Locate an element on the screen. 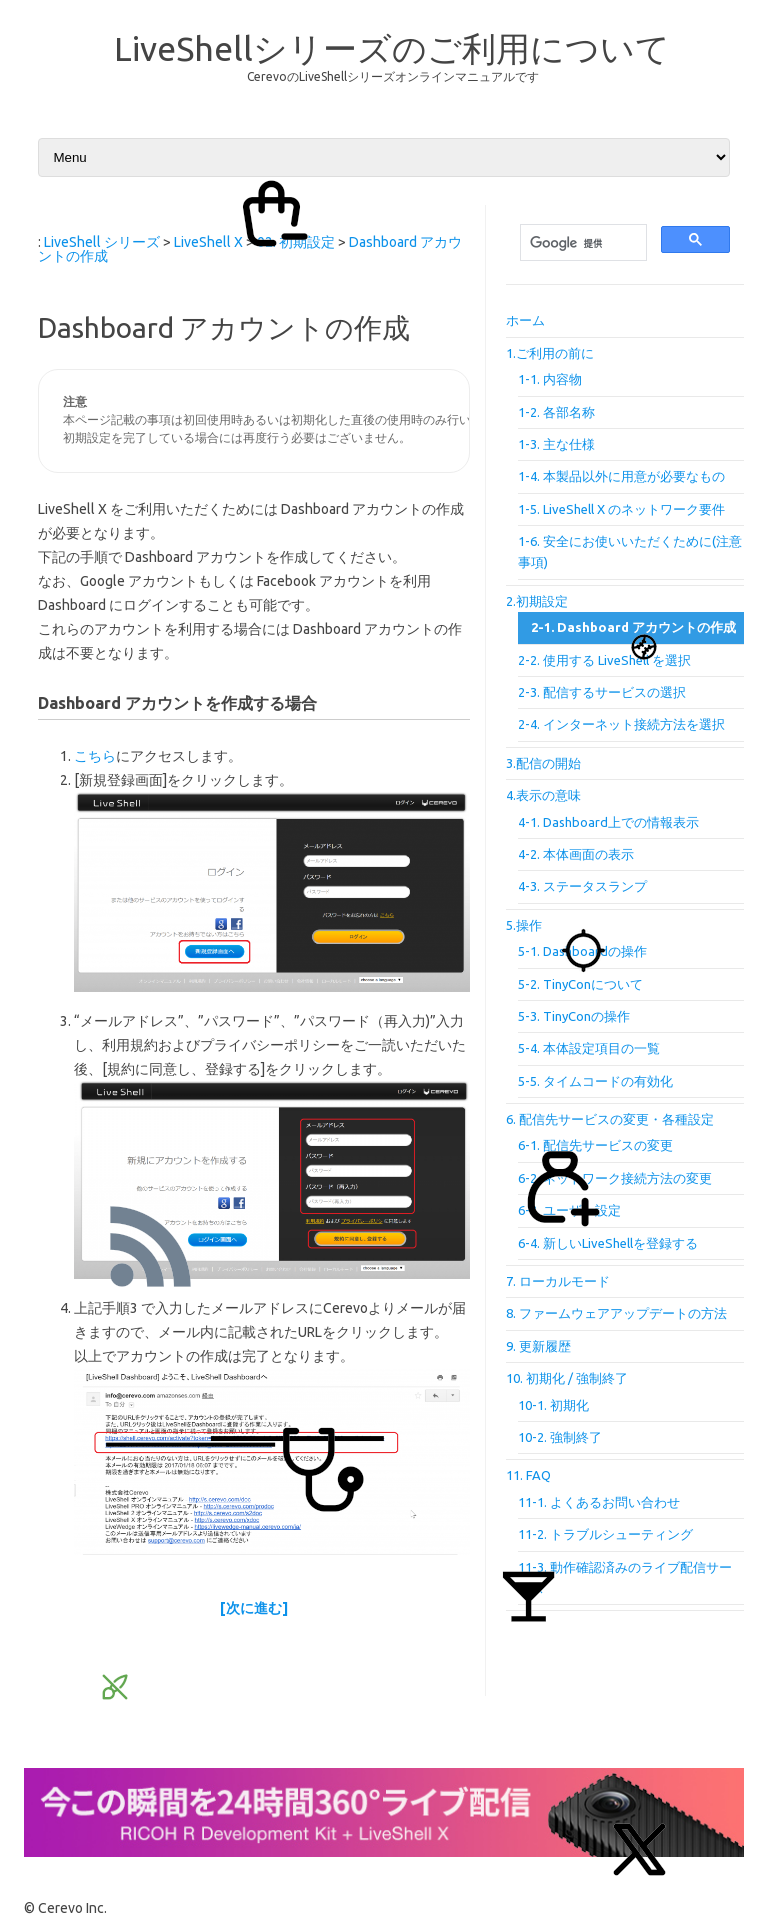 This screenshot has width=768, height=1915. subscribe to RSS feed is located at coordinates (150, 1246).